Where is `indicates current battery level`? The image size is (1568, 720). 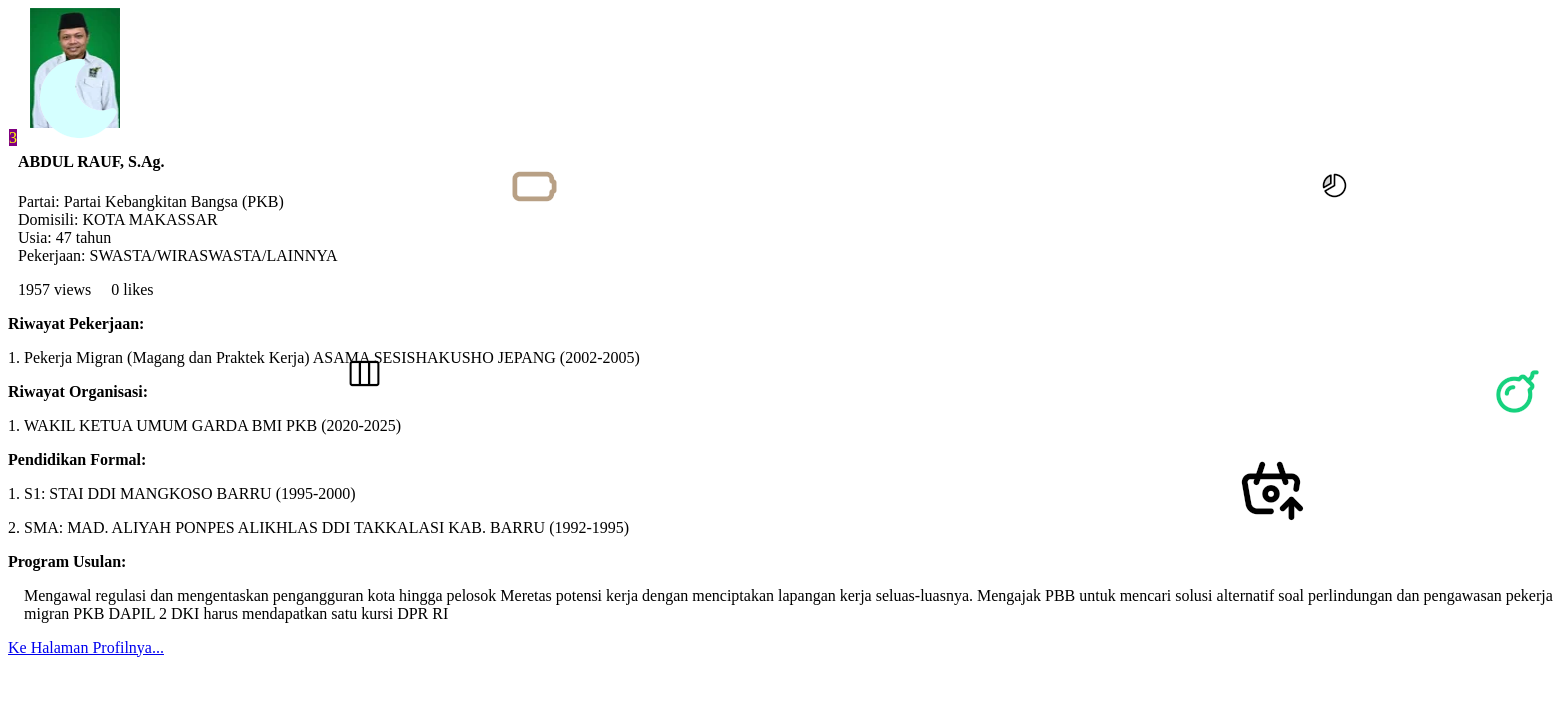 indicates current battery level is located at coordinates (534, 186).